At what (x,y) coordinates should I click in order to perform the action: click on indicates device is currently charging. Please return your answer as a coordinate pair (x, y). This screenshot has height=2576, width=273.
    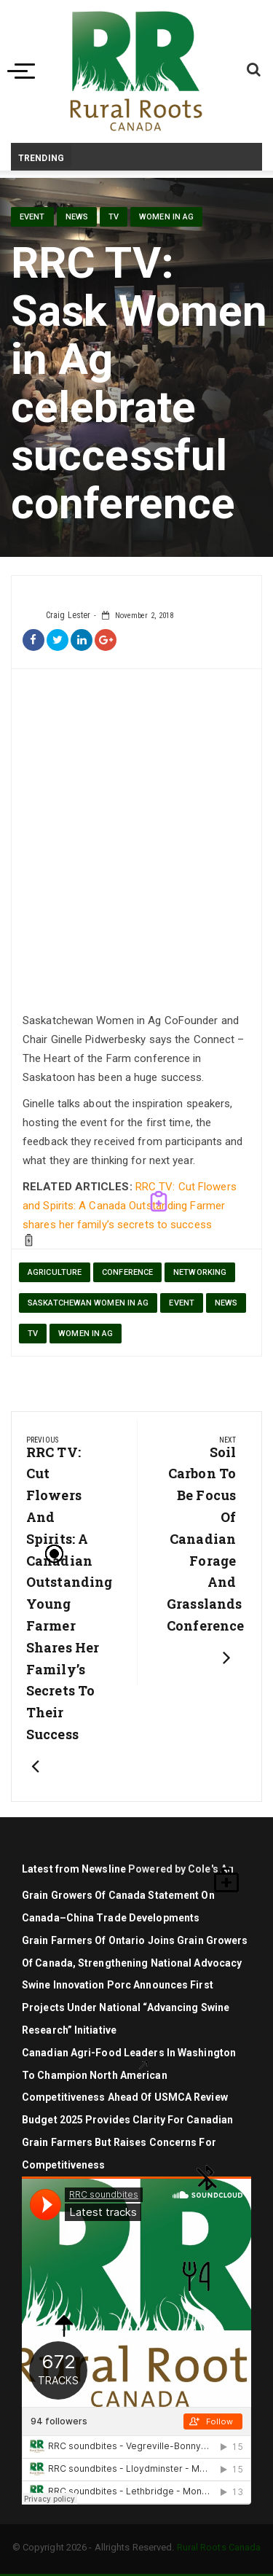
    Looking at the image, I should click on (28, 1240).